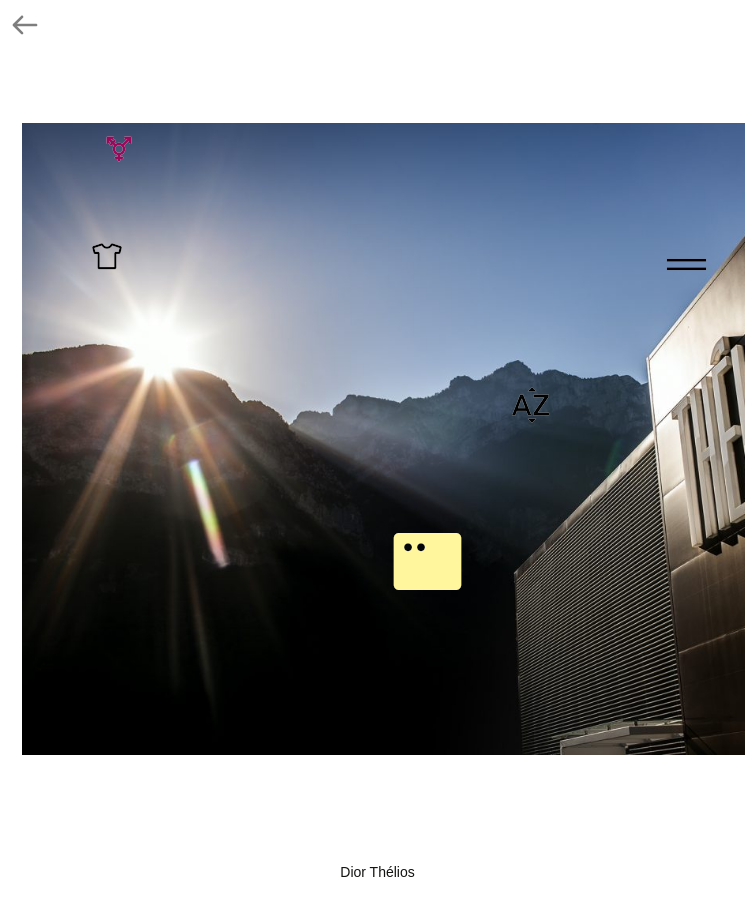 The height and width of the screenshot is (902, 755). I want to click on sort items alphabetically, so click(531, 405).